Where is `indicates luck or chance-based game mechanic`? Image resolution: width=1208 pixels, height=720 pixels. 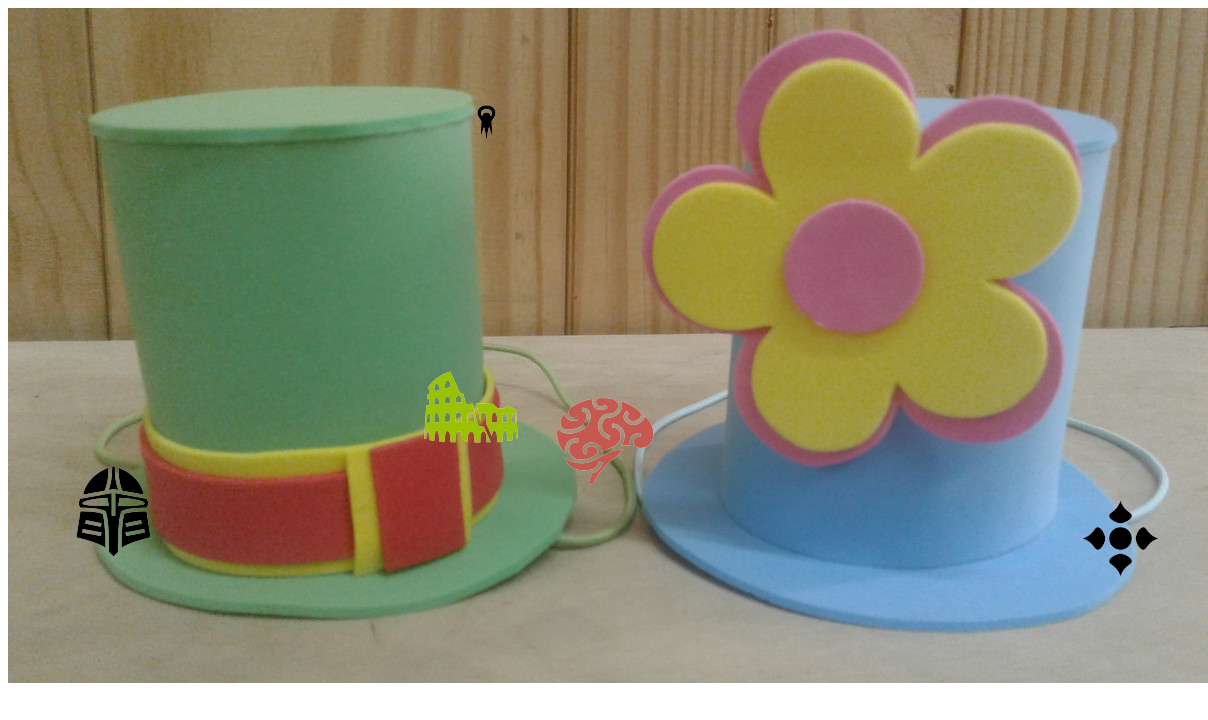 indicates luck or chance-based game mechanic is located at coordinates (1120, 538).